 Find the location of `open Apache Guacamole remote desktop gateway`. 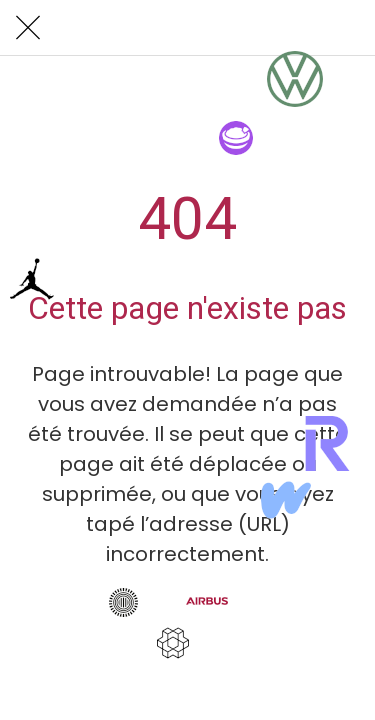

open Apache Guacamole remote desktop gateway is located at coordinates (236, 138).